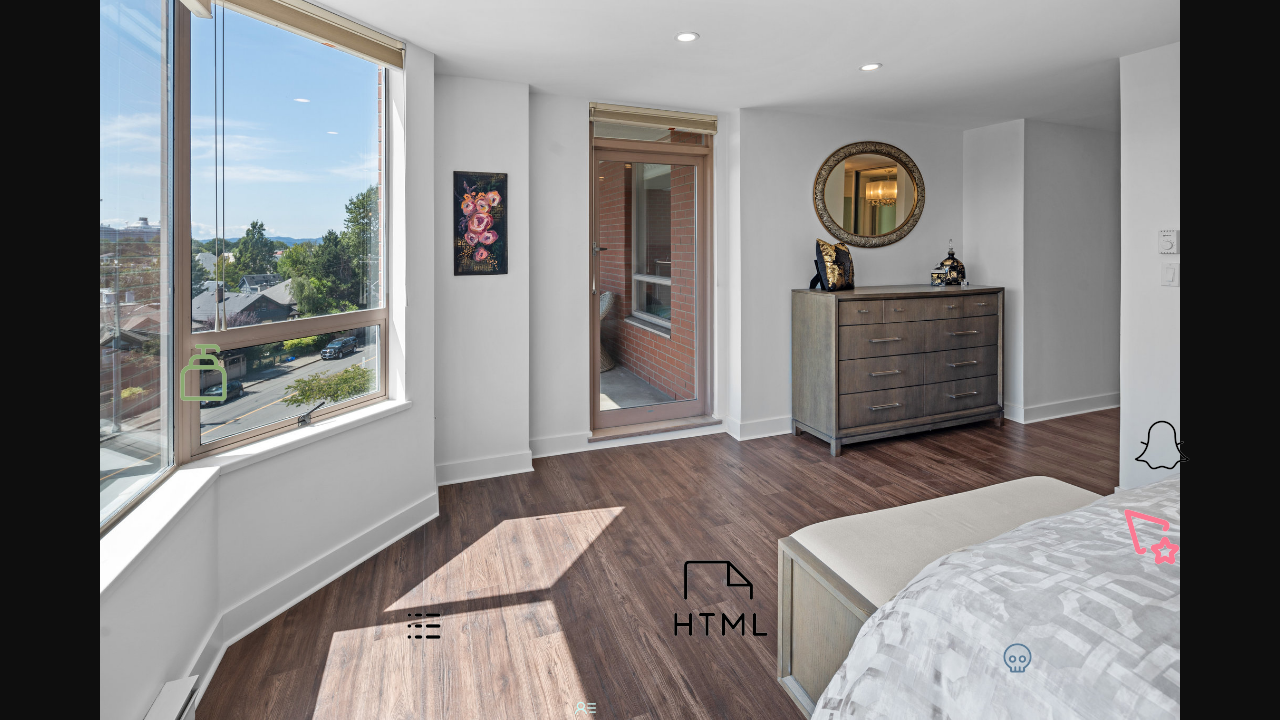 Image resolution: width=1280 pixels, height=720 pixels. Describe the element at coordinates (203, 373) in the screenshot. I see `access hand washing or hygiene instructions` at that location.